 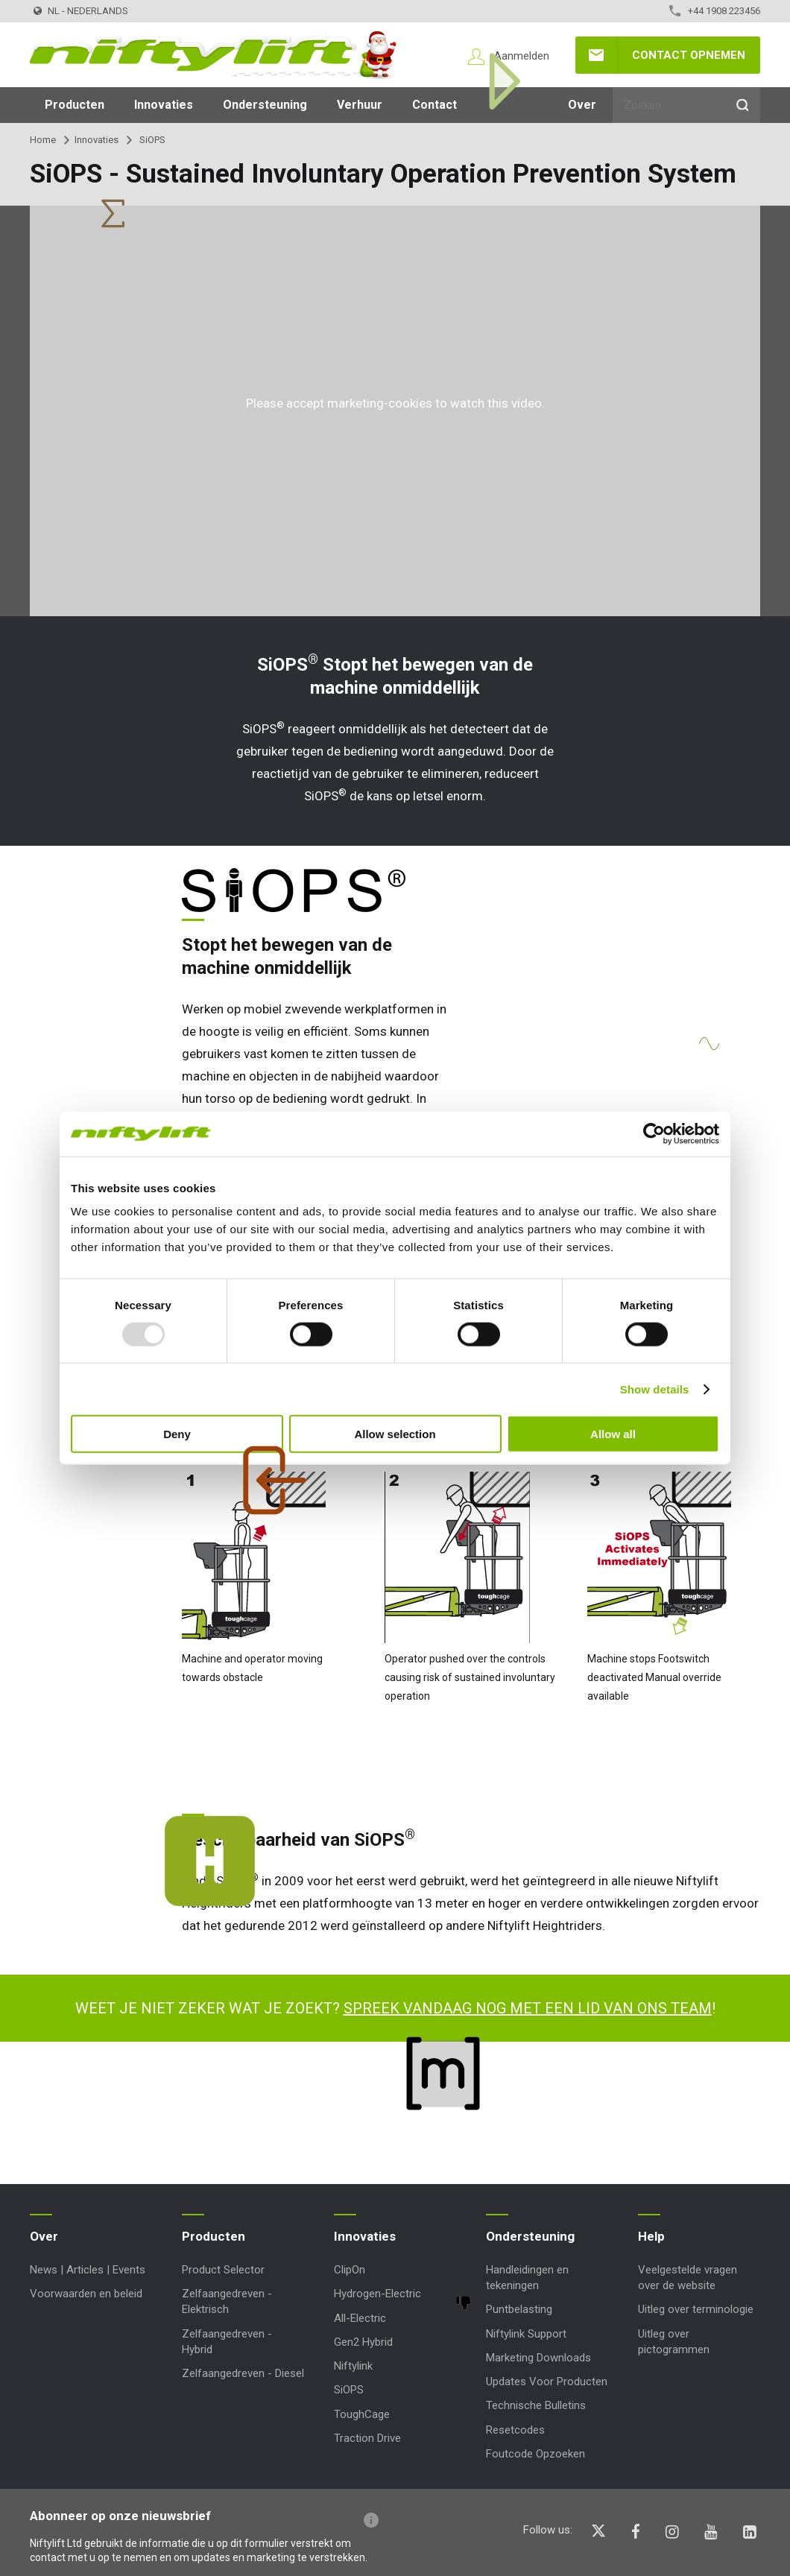 I want to click on link to Matrix messaging platform, so click(x=443, y=2073).